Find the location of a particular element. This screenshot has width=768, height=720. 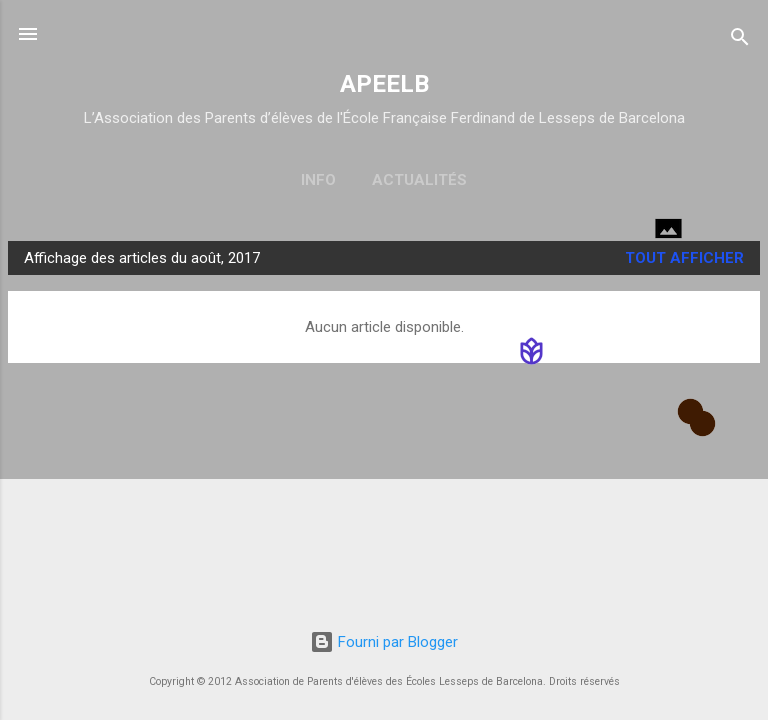

merge or combine selected items is located at coordinates (696, 417).